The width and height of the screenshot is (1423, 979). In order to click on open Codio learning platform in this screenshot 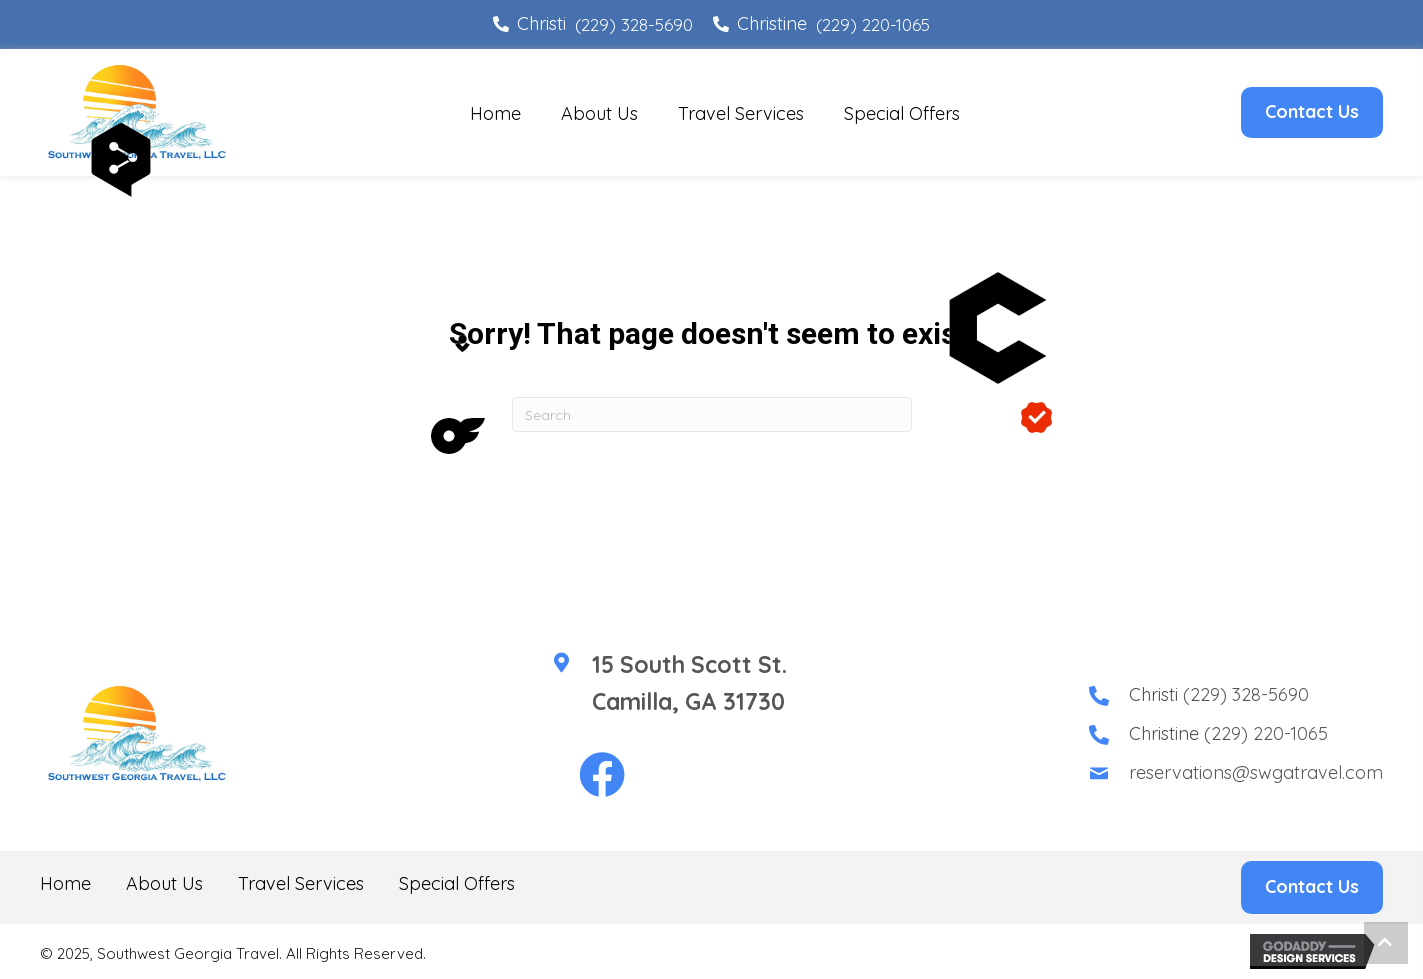, I will do `click(998, 328)`.